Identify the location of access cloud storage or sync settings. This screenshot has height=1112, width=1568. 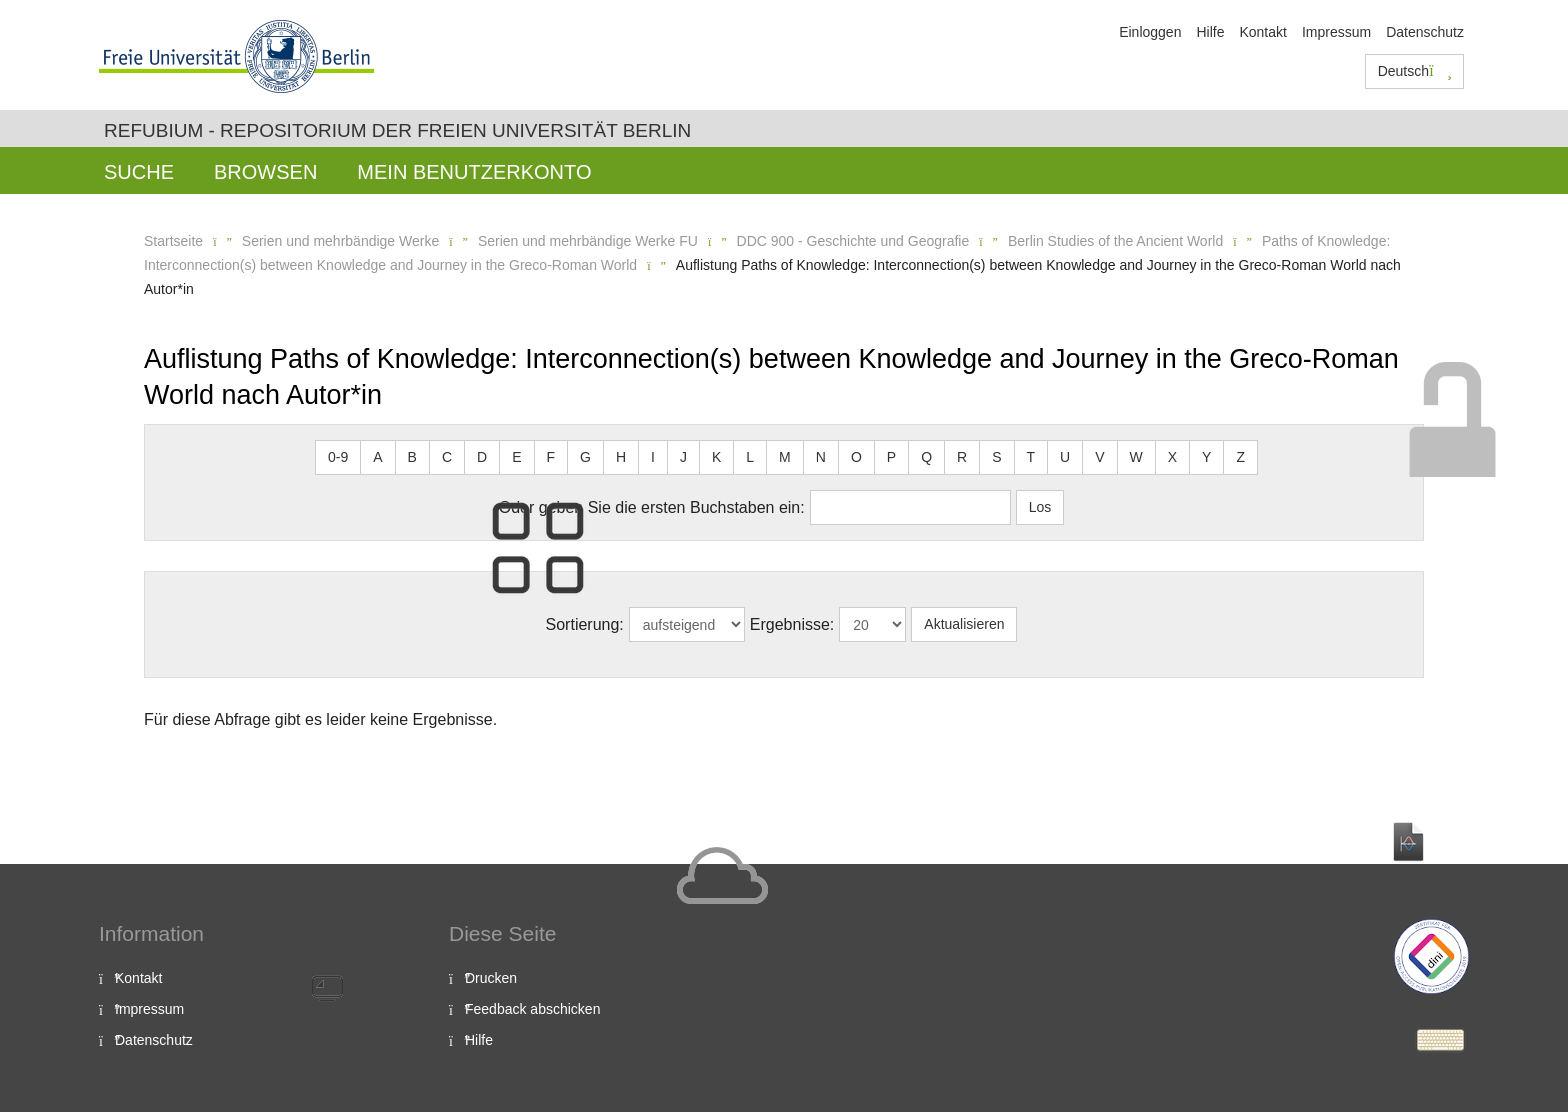
(722, 875).